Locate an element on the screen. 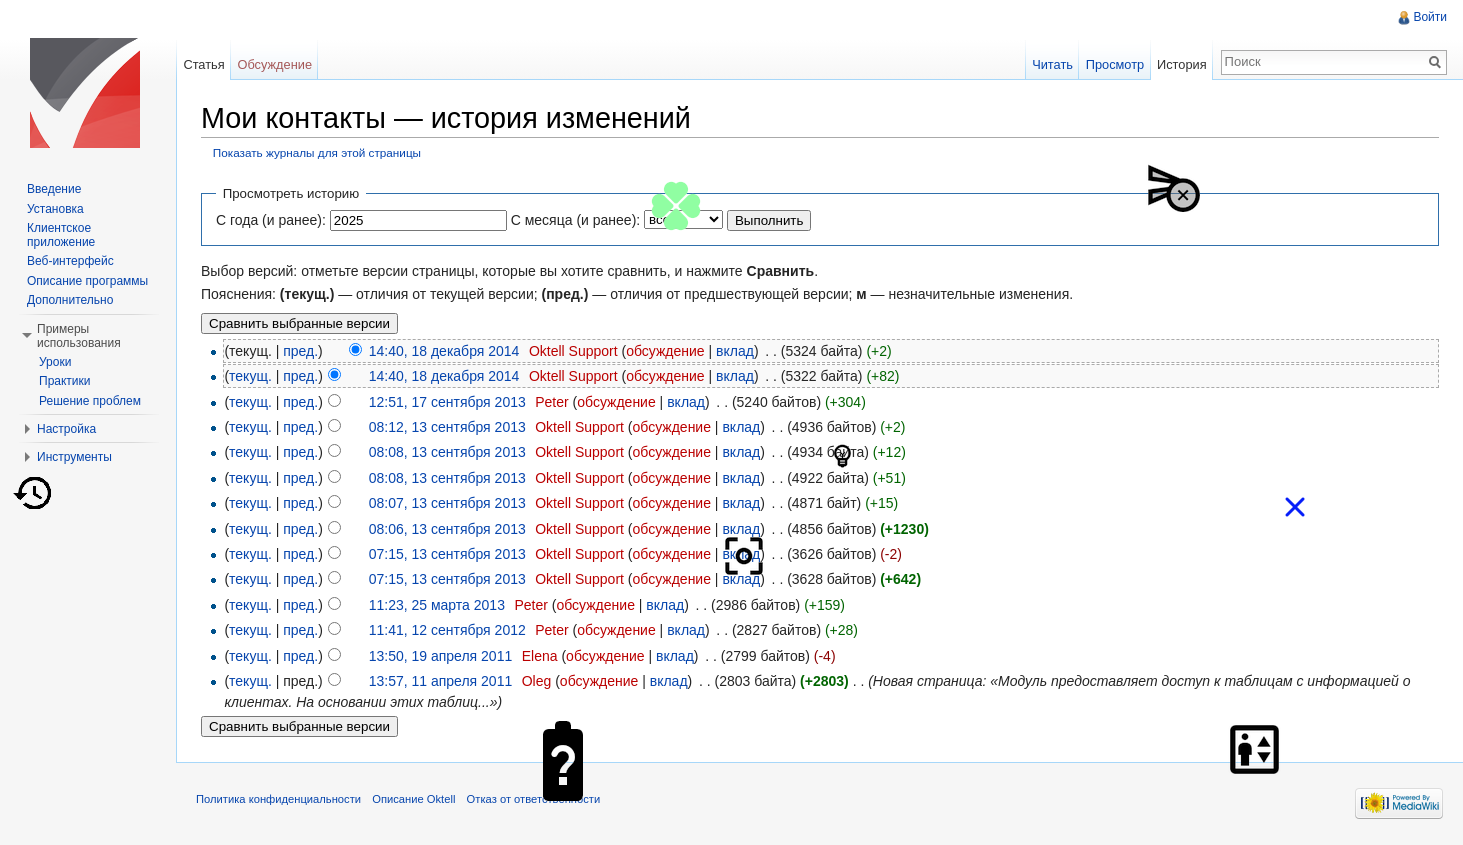  center focus on camera viewfinder is located at coordinates (744, 556).